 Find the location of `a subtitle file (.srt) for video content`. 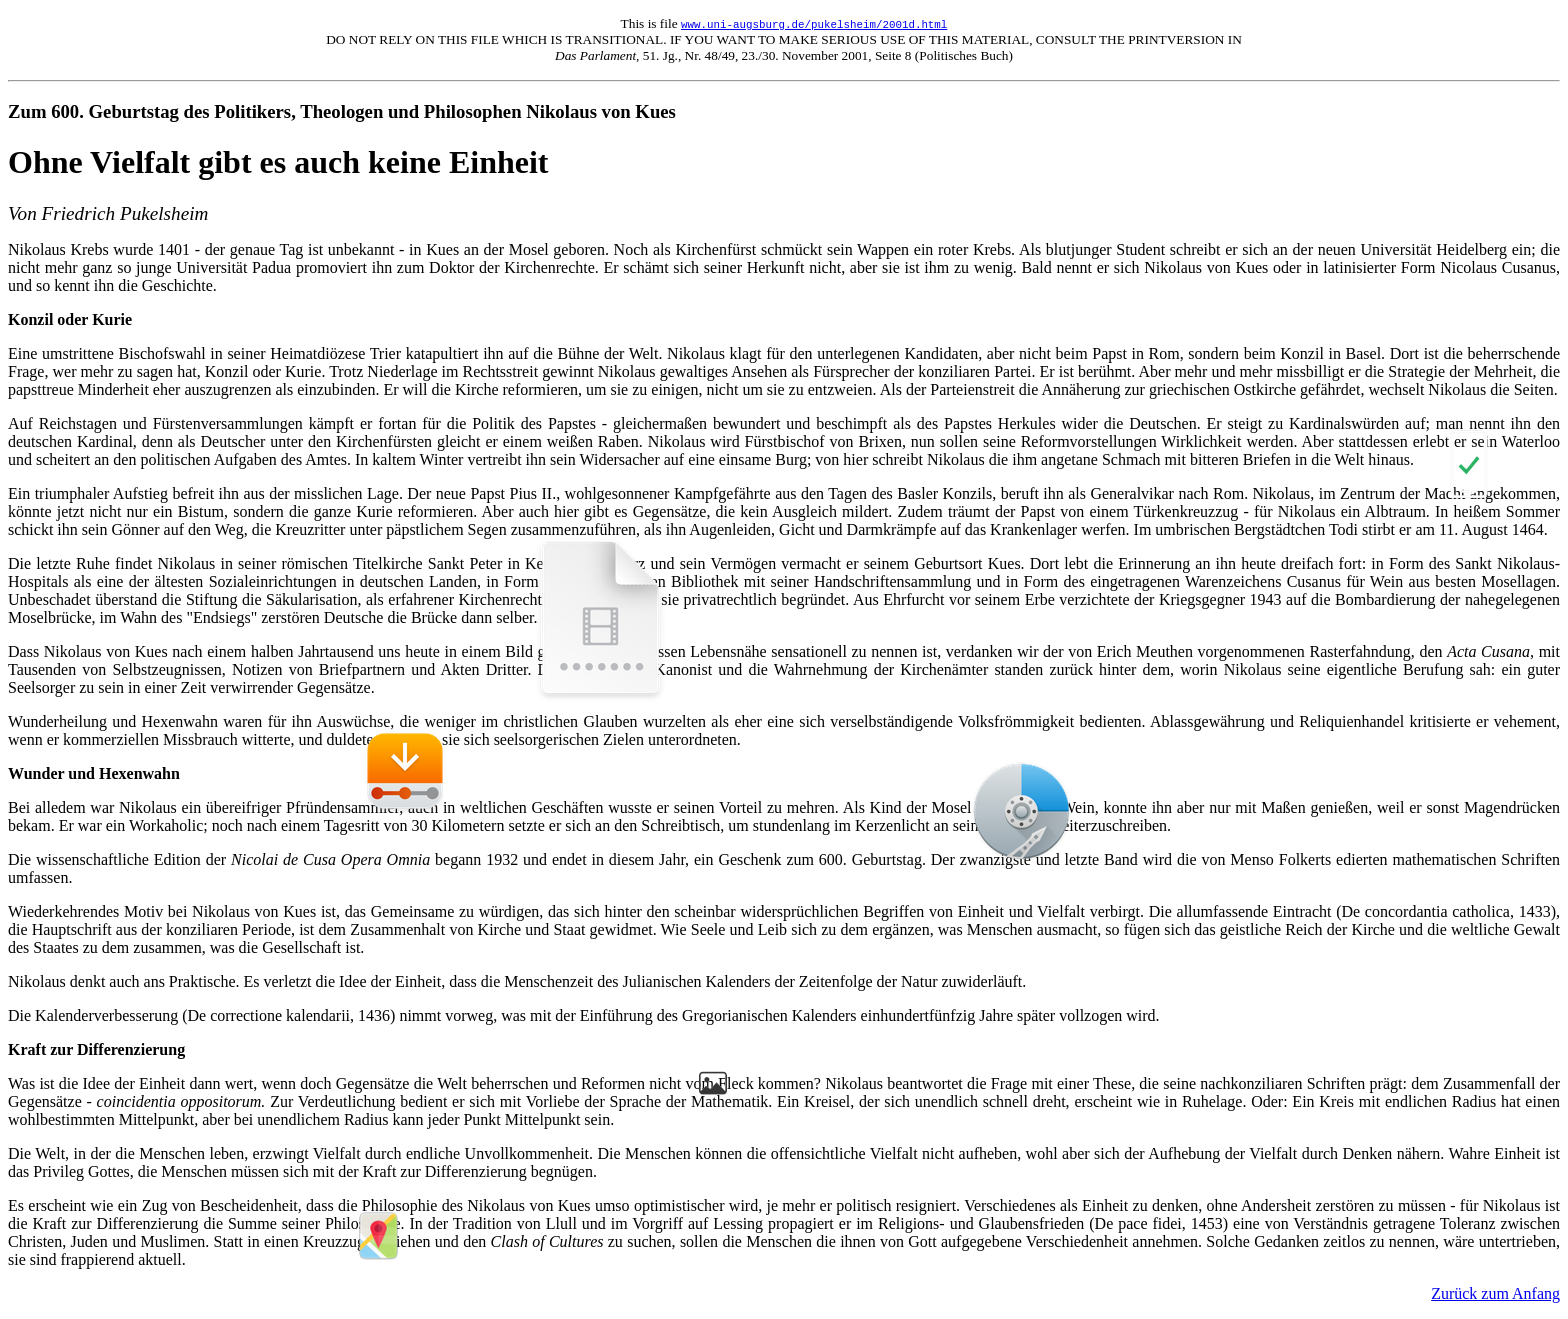

a subtitle file (.srt) for video content is located at coordinates (600, 620).